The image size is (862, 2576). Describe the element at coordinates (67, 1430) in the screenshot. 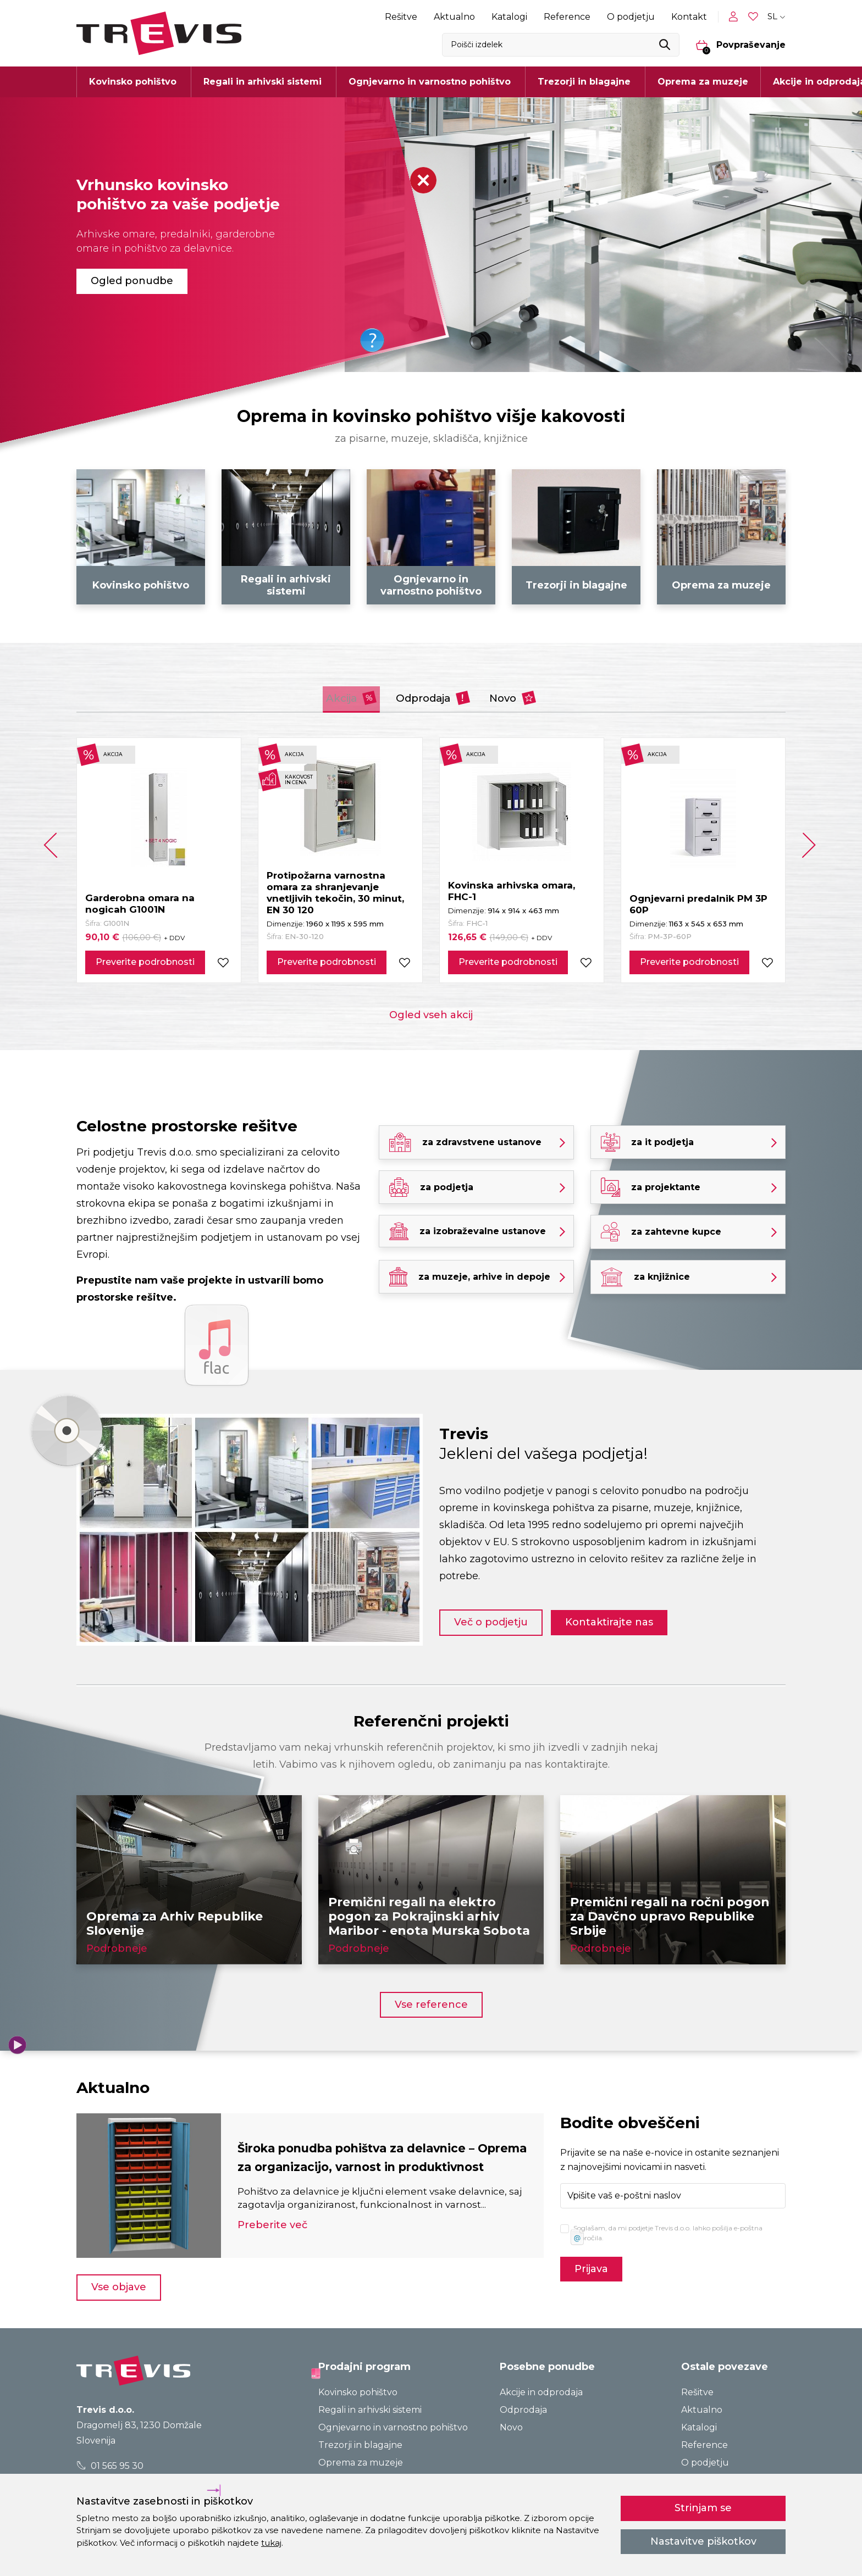

I see `eject or unmount a DVD disc` at that location.